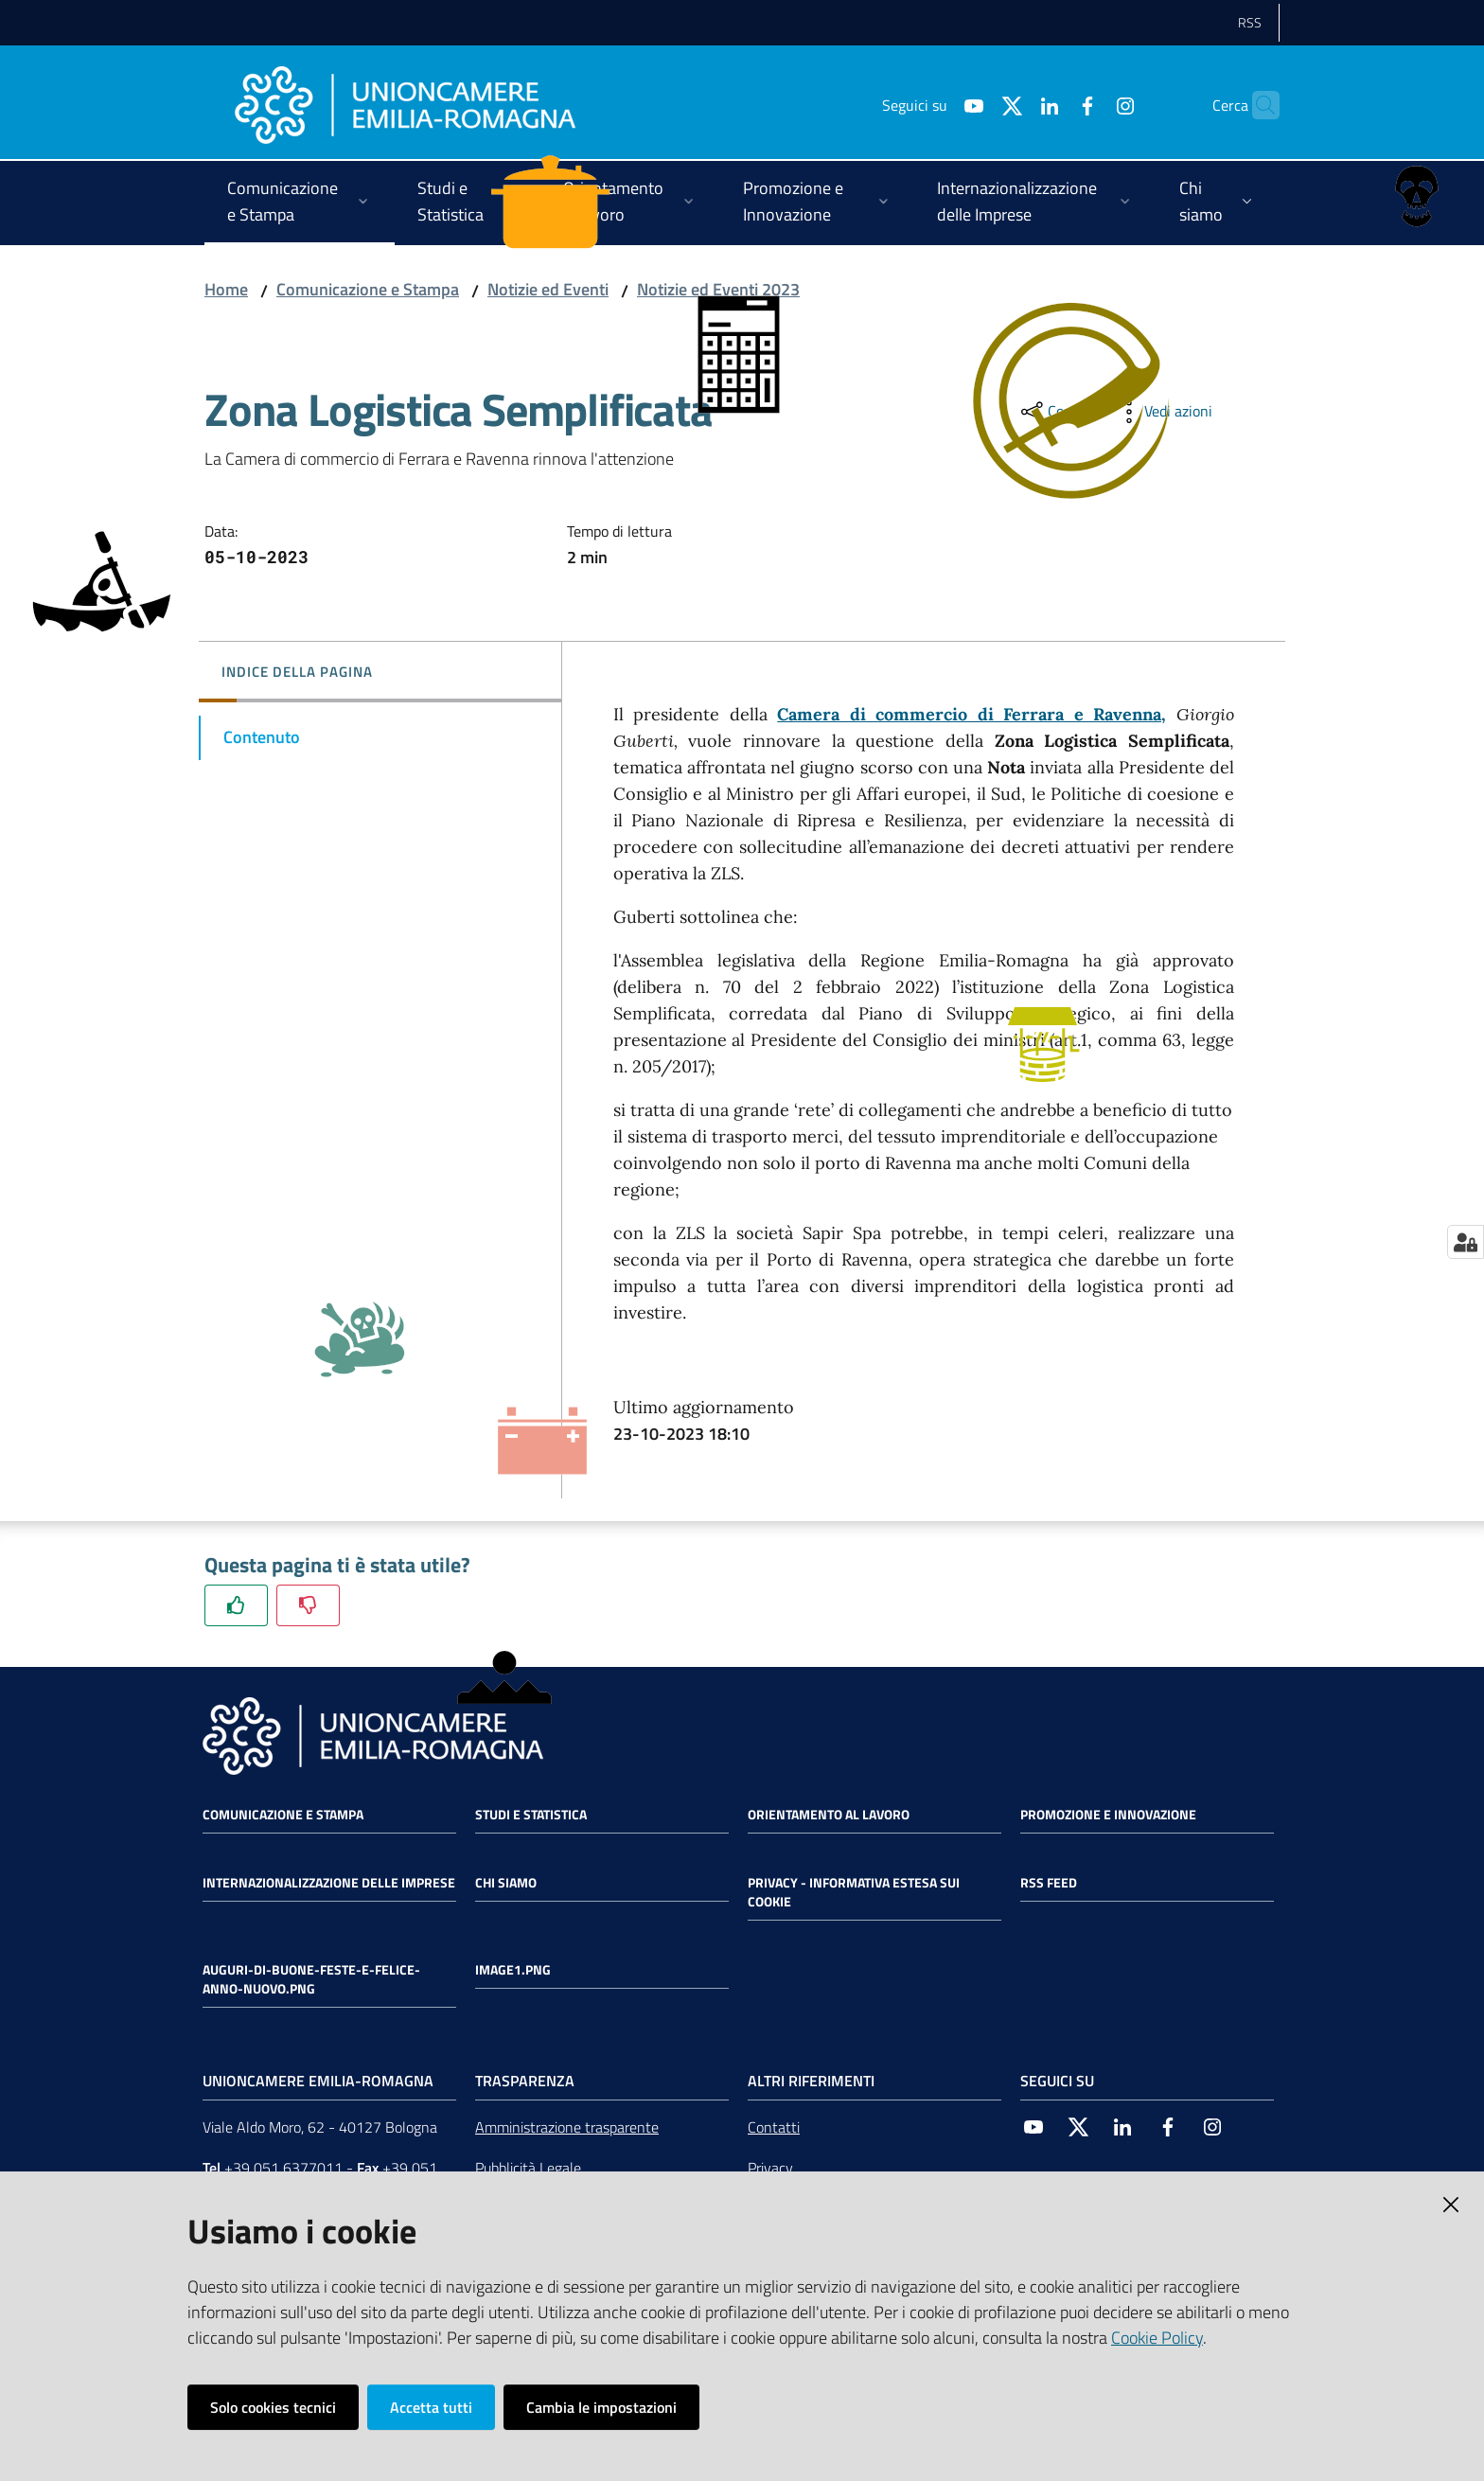  What do you see at coordinates (1416, 196) in the screenshot?
I see `dark humor or comedy category in a game` at bounding box center [1416, 196].